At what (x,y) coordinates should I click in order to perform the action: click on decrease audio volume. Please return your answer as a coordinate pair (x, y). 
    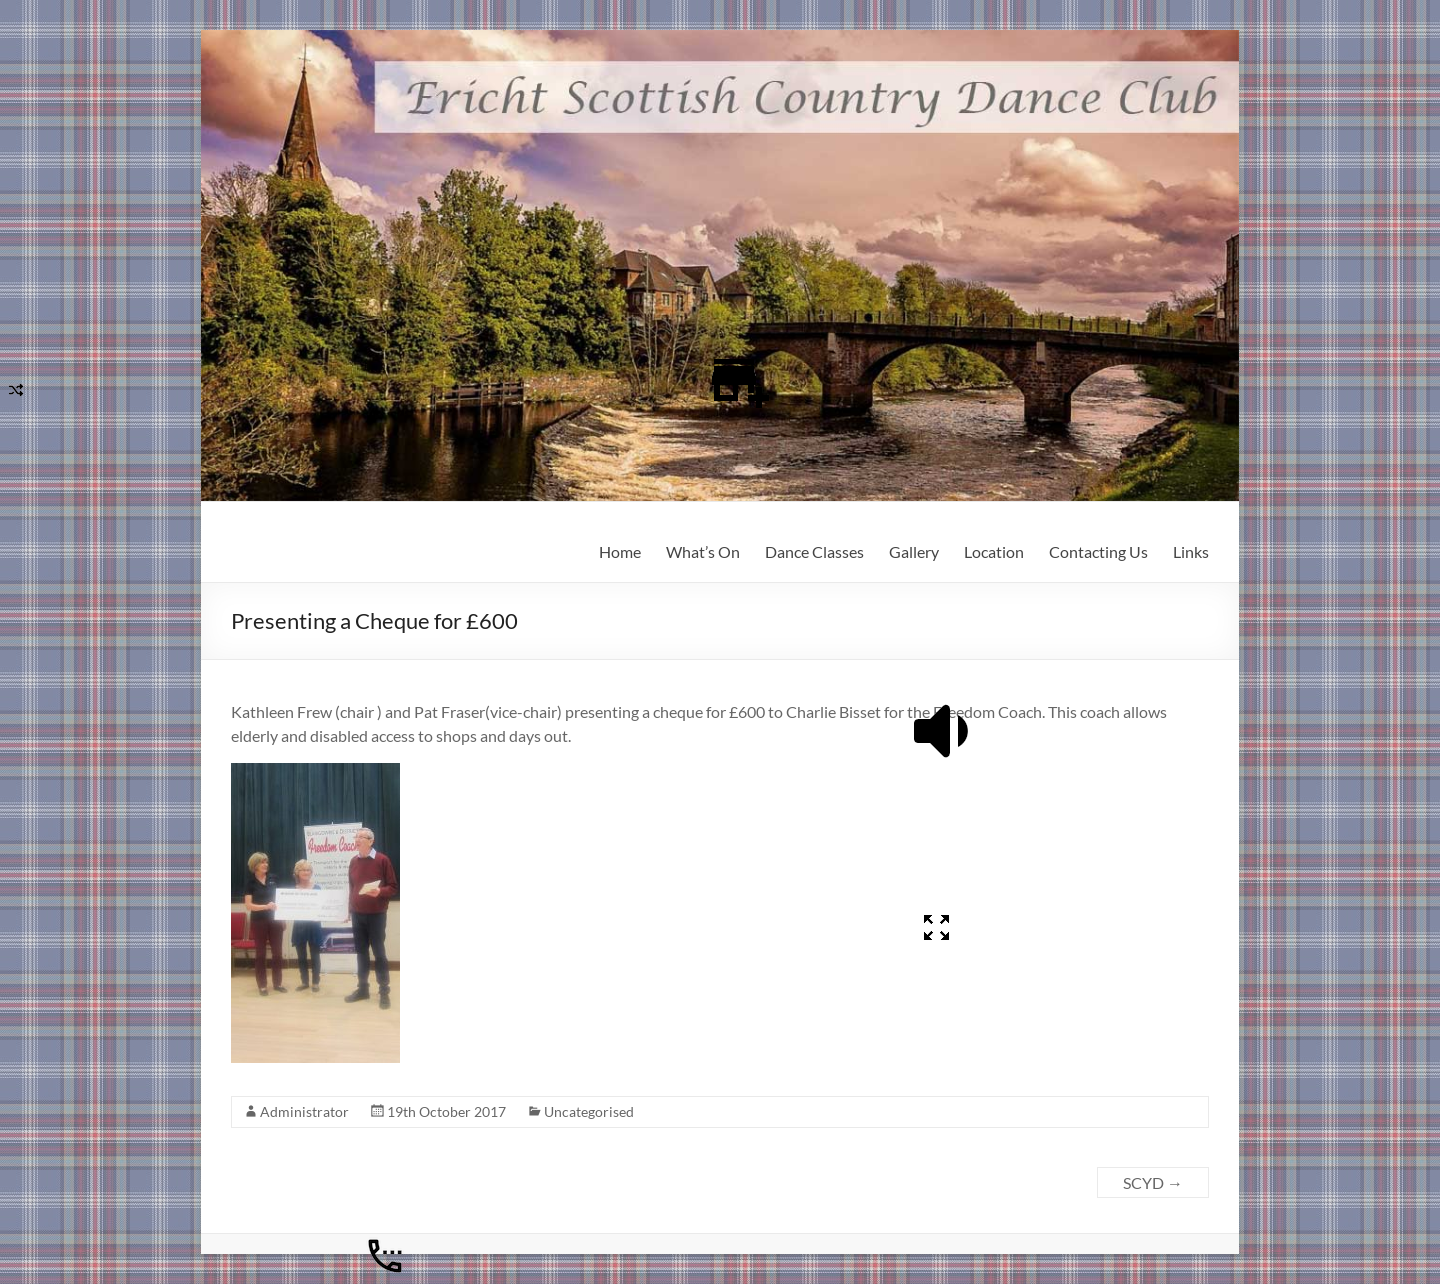
    Looking at the image, I should click on (942, 731).